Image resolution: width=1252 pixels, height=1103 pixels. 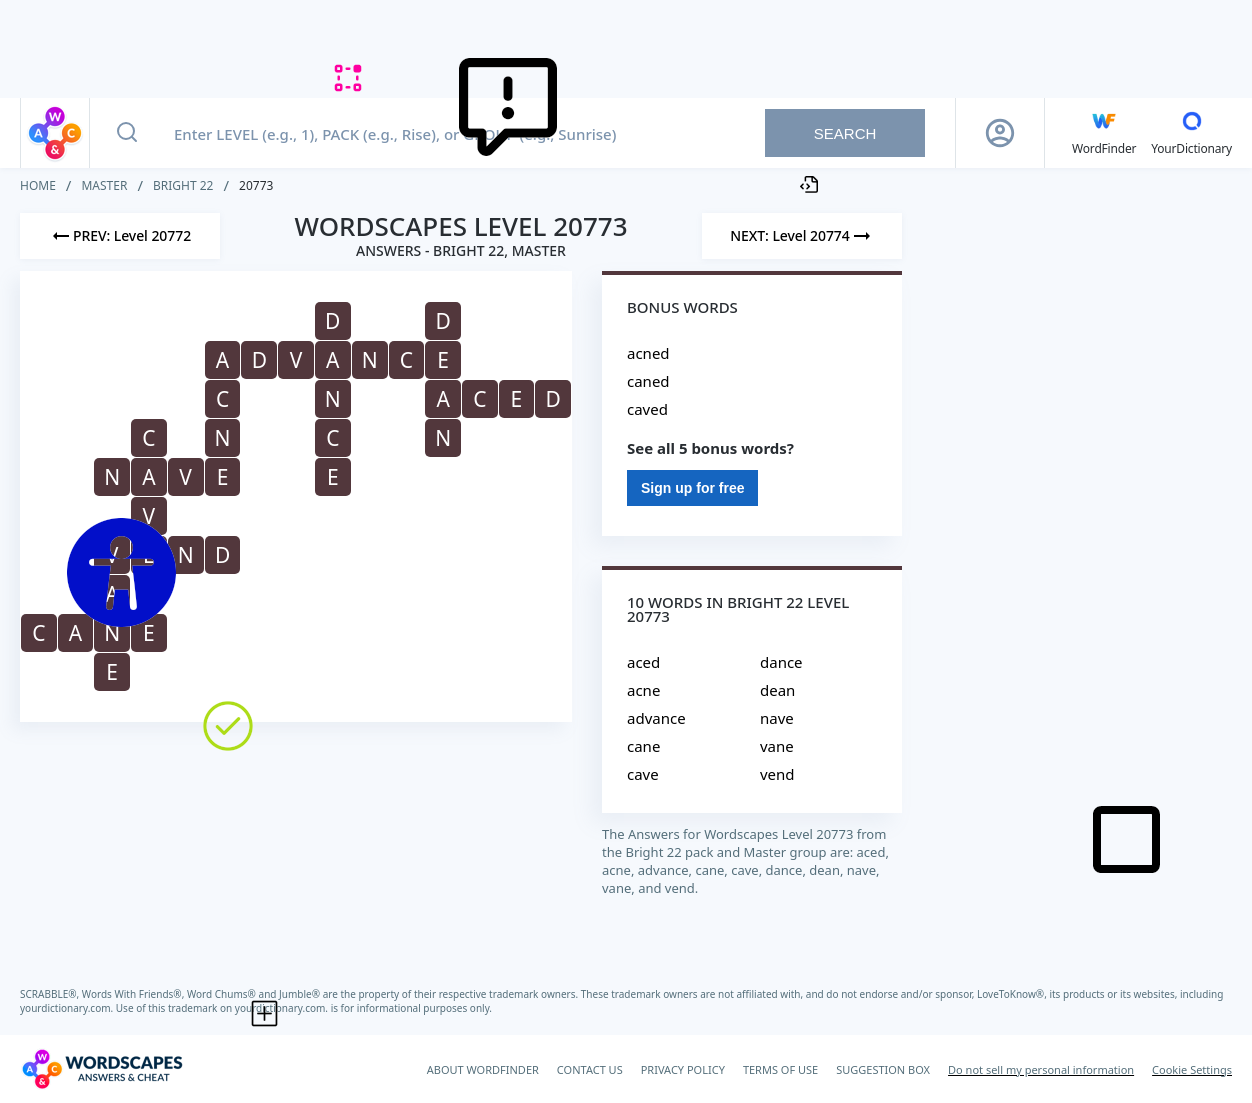 What do you see at coordinates (508, 107) in the screenshot?
I see `report an issue or problem` at bounding box center [508, 107].